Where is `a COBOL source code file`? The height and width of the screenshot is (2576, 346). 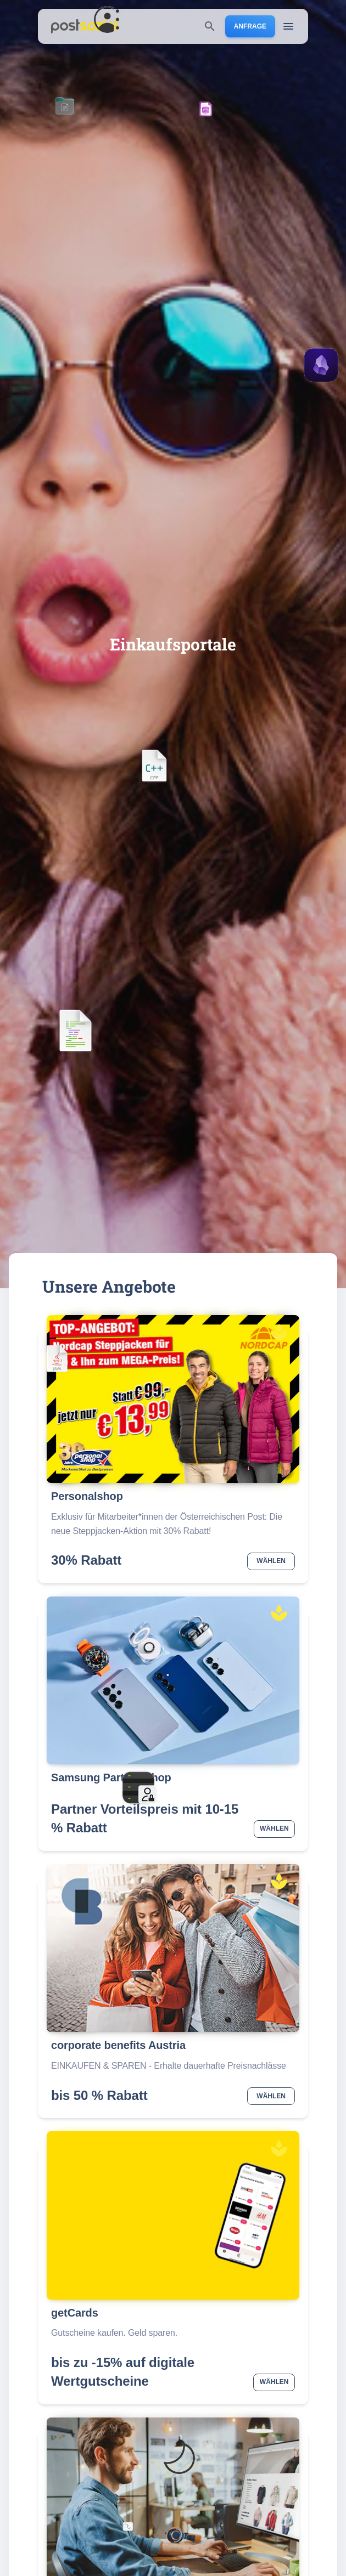
a COBOL source code file is located at coordinates (75, 1031).